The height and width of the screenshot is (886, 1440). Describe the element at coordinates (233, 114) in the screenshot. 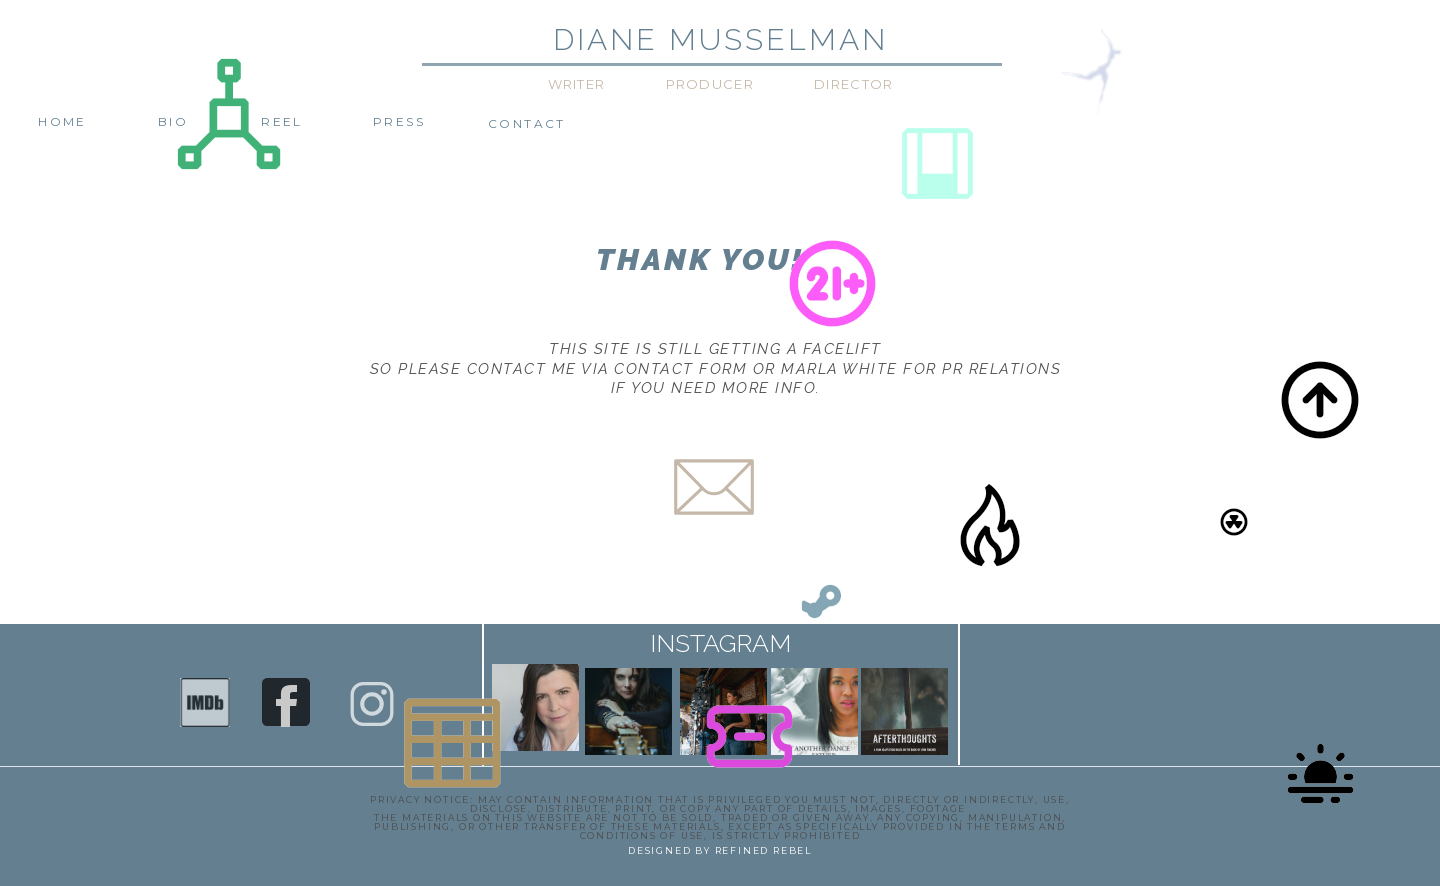

I see `view type hierarchy in code editor` at that location.